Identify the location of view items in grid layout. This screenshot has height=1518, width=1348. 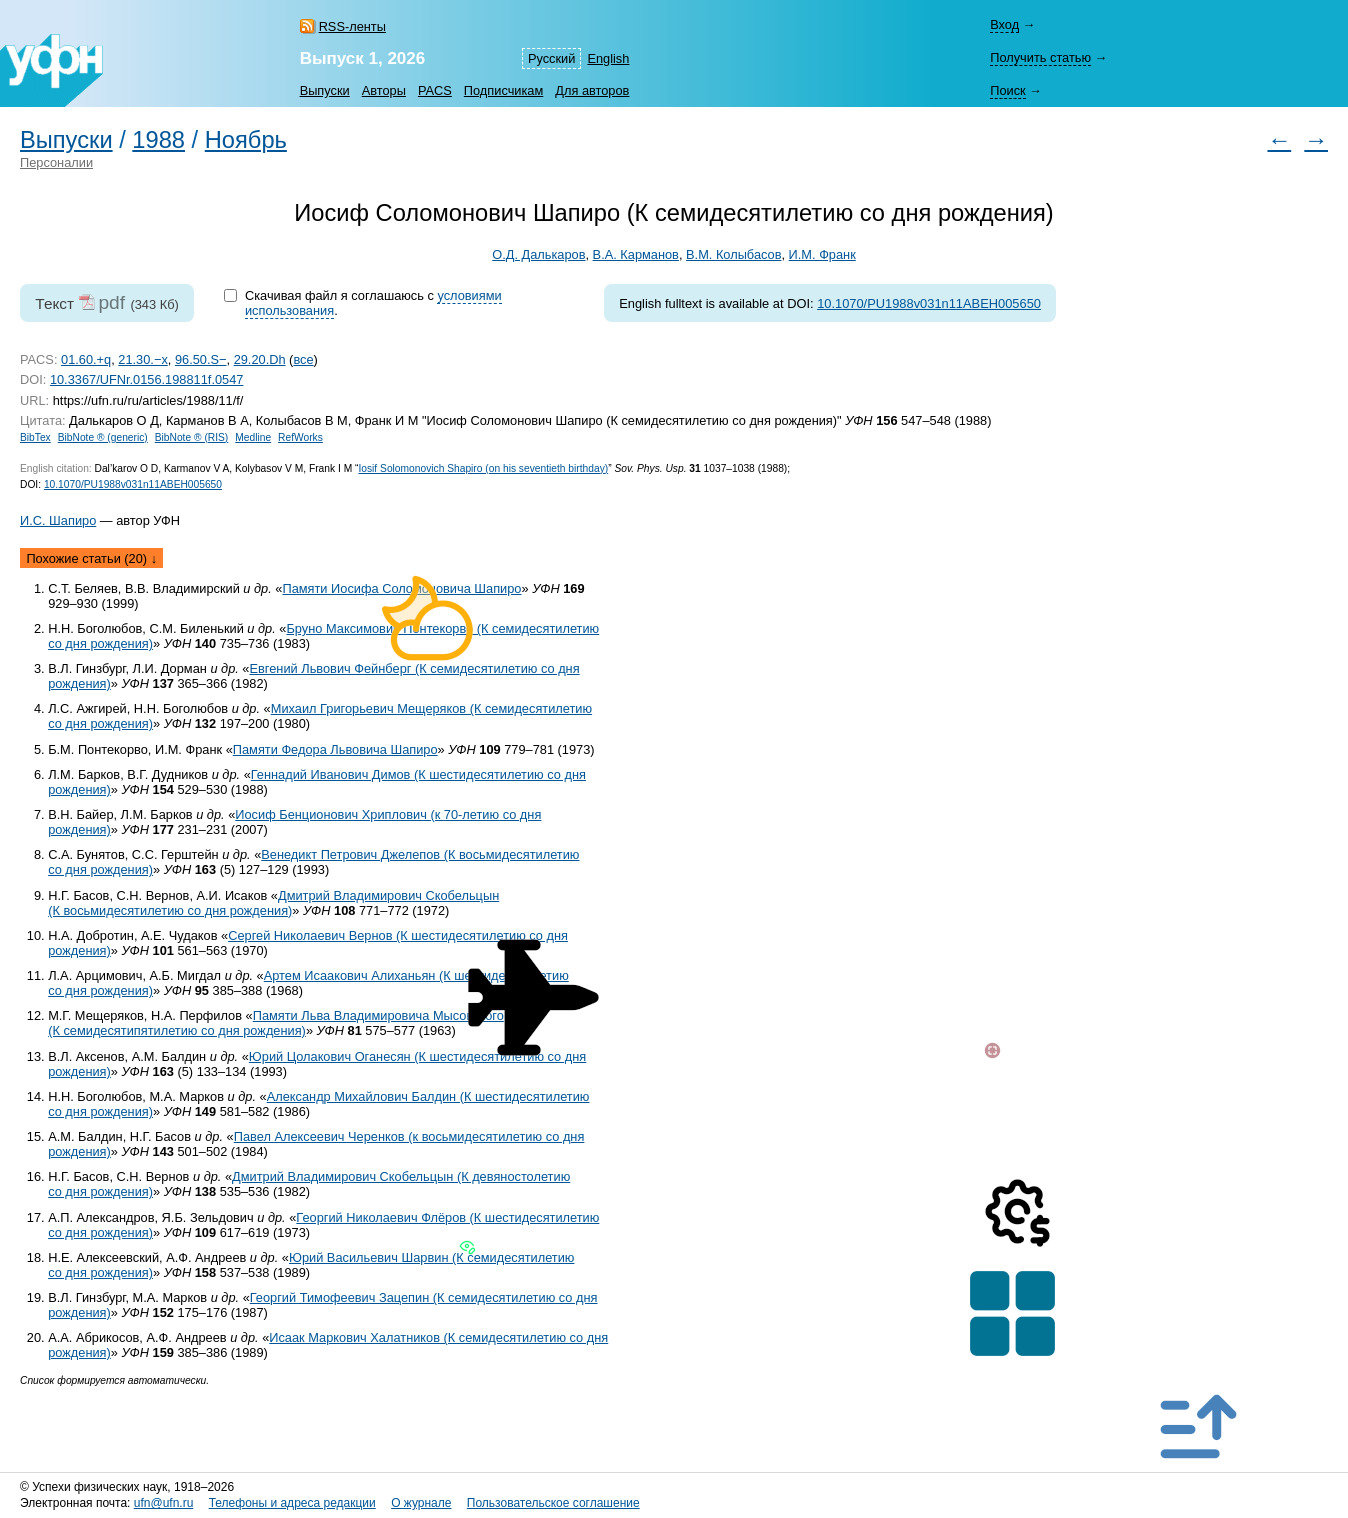
(1012, 1313).